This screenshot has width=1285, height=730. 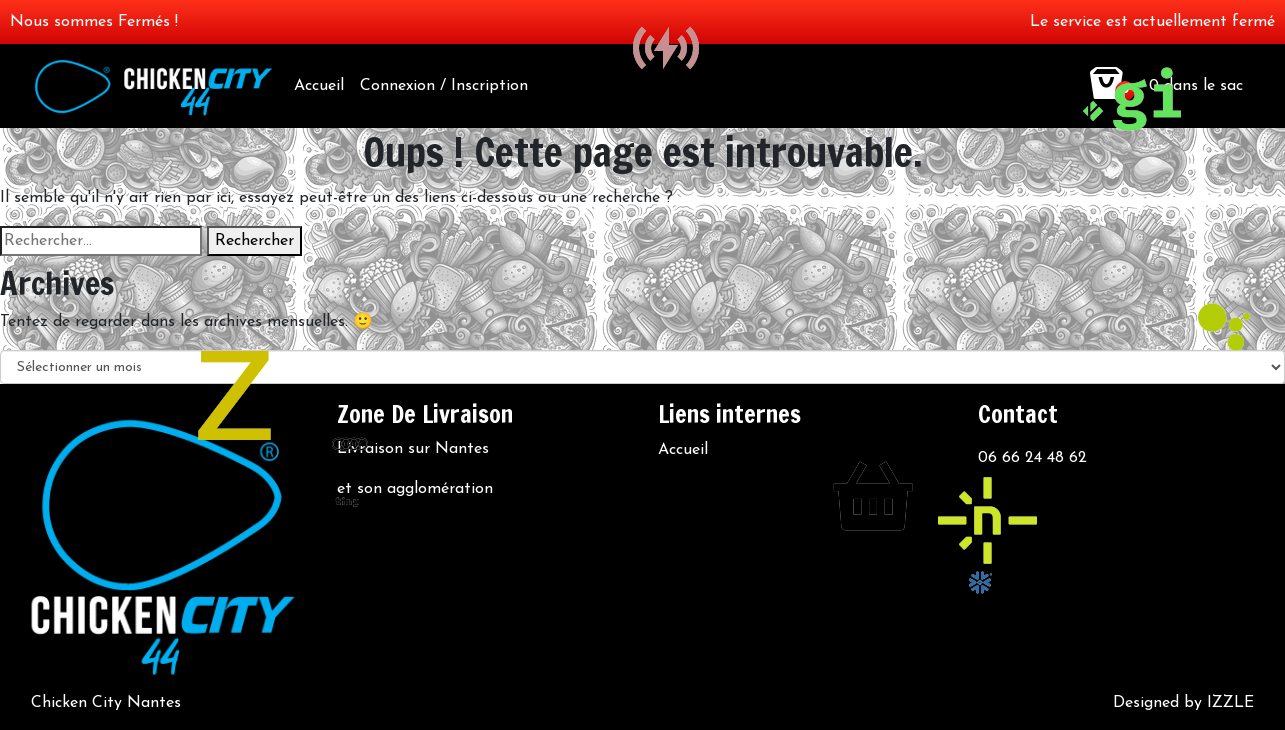 I want to click on indicates wireless charging is active, so click(x=666, y=48).